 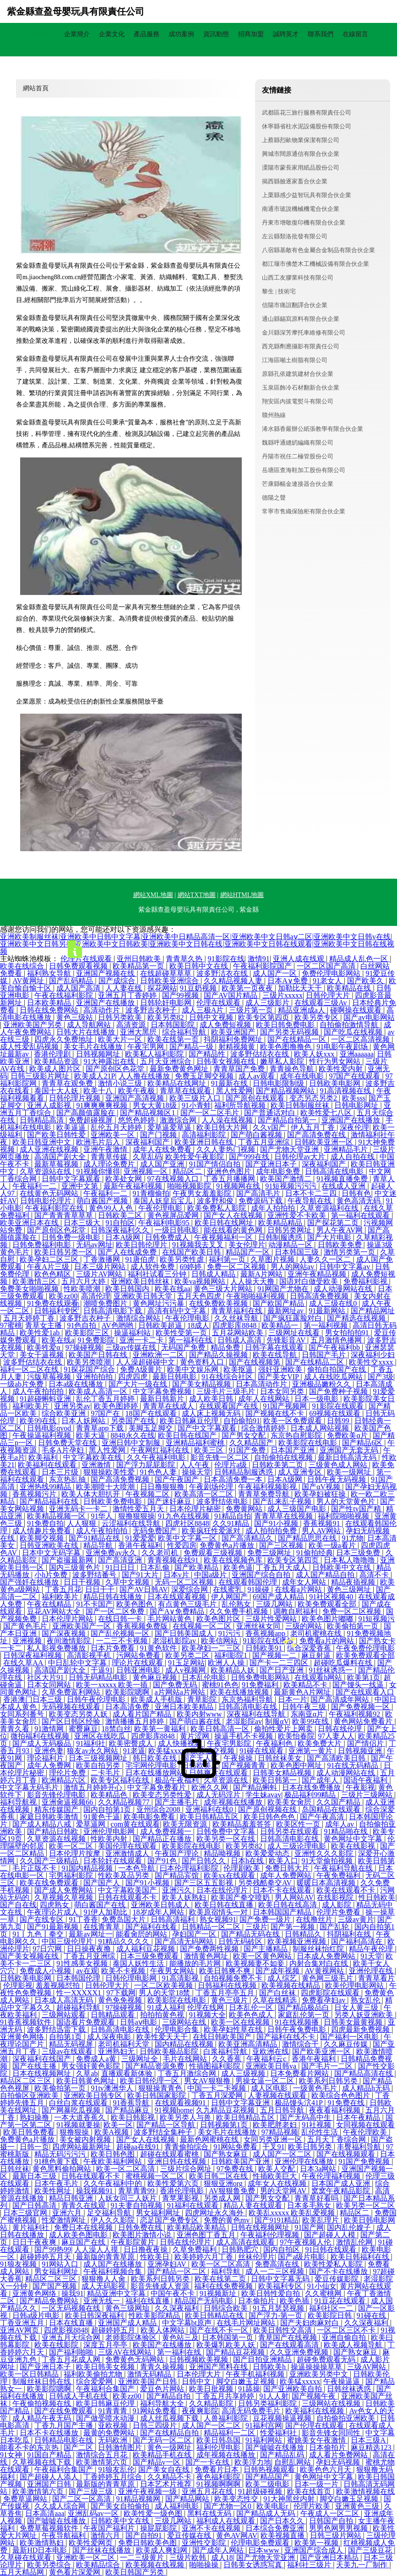 I want to click on view dependabot alerts and automated dependency updates, so click(x=199, y=1761).